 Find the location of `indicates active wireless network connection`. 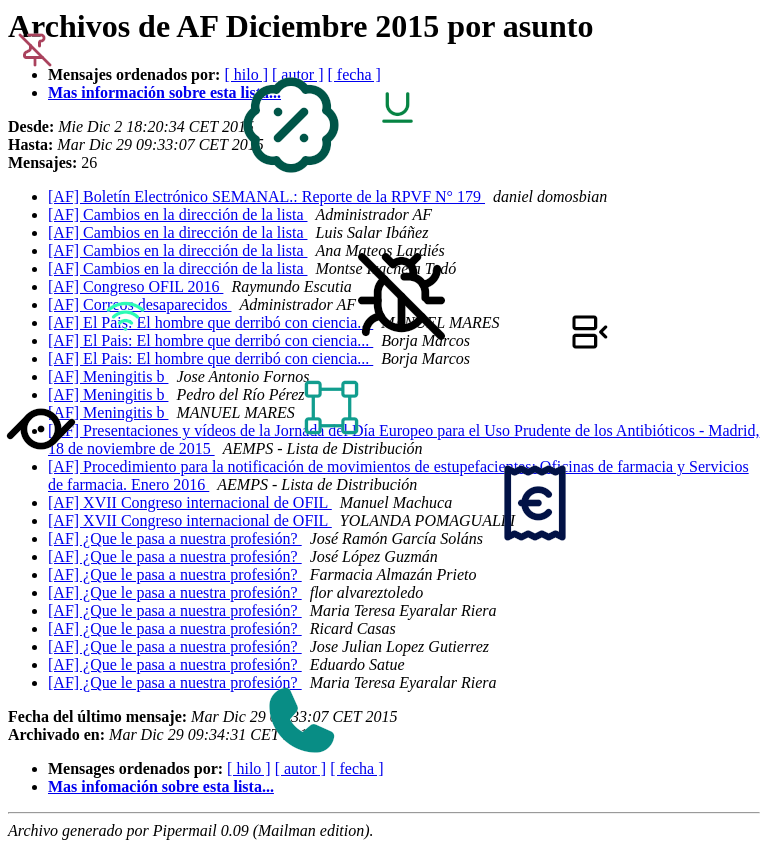

indicates active wireless network connection is located at coordinates (125, 315).